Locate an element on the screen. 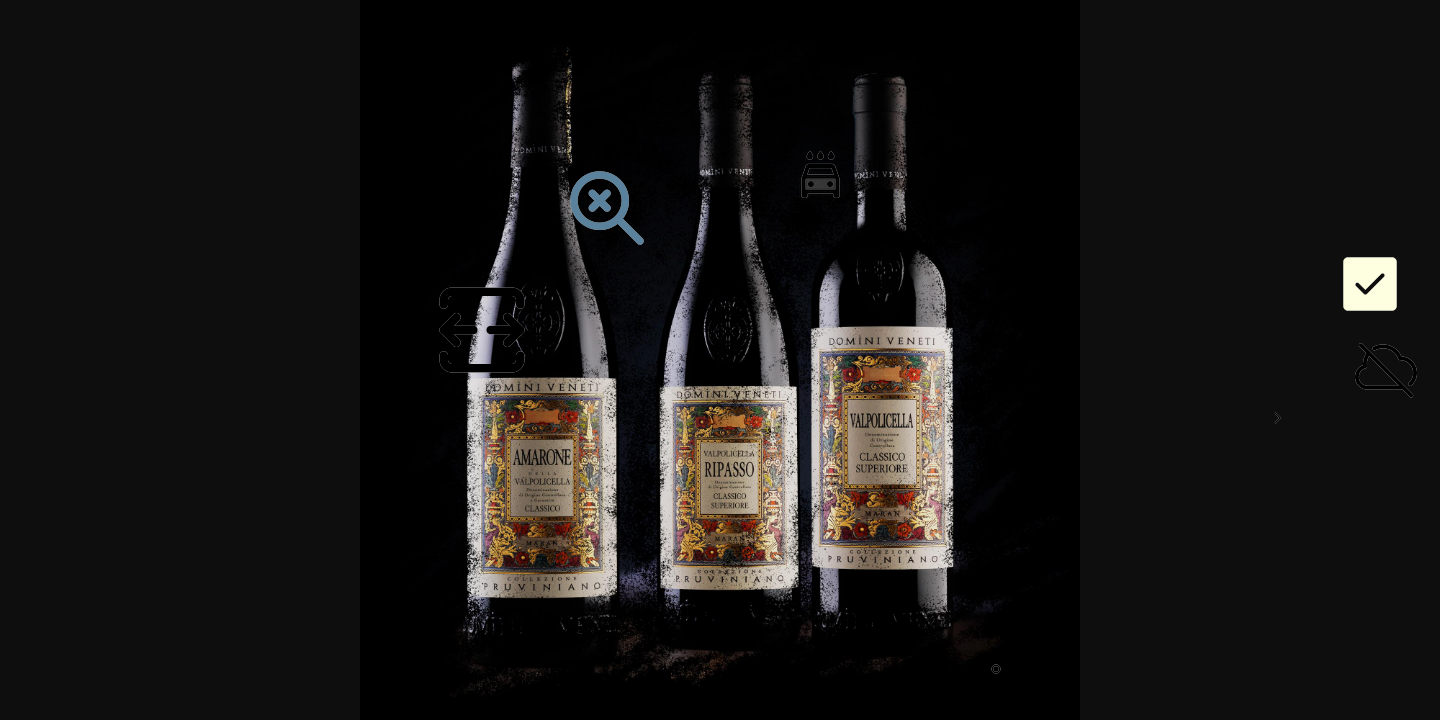 This screenshot has height=720, width=1440. navigate to the next item or screen is located at coordinates (1278, 418).